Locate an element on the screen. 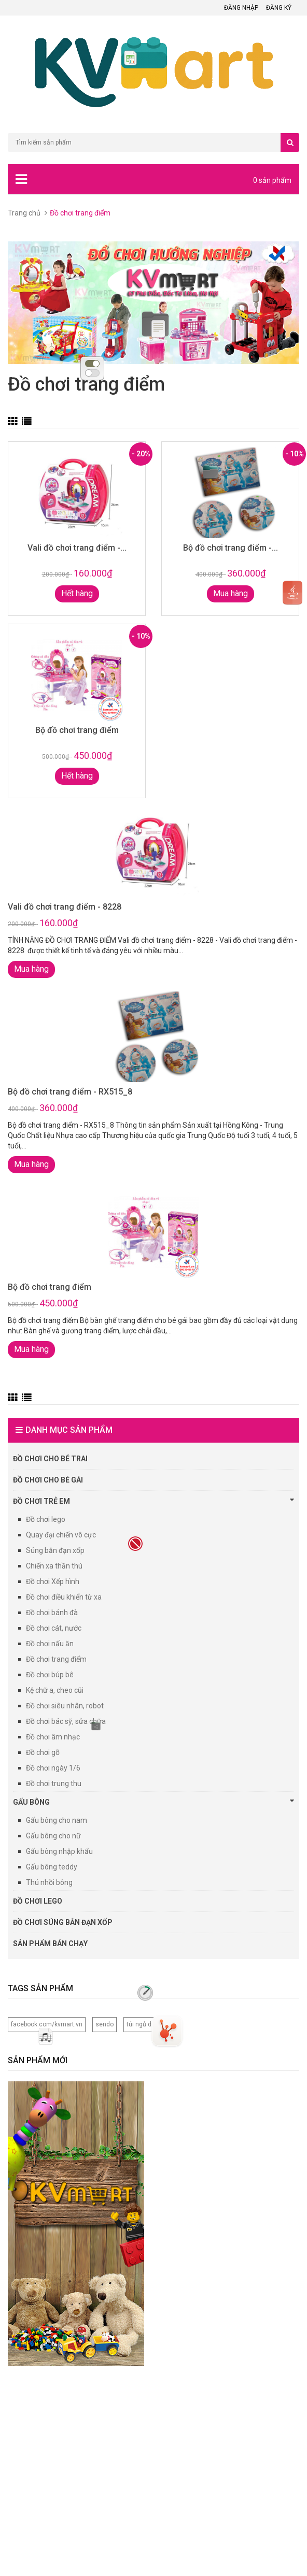 The width and height of the screenshot is (307, 2576). open desktop preferences or settings is located at coordinates (92, 368).